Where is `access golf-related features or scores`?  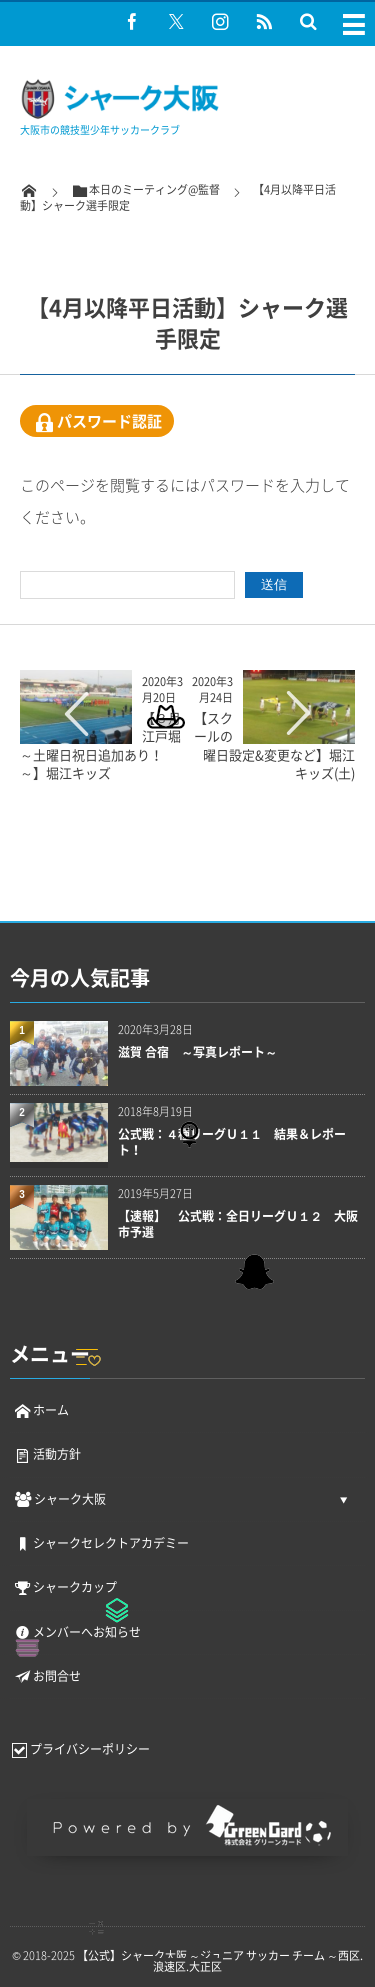
access golf-related features or scores is located at coordinates (189, 1134).